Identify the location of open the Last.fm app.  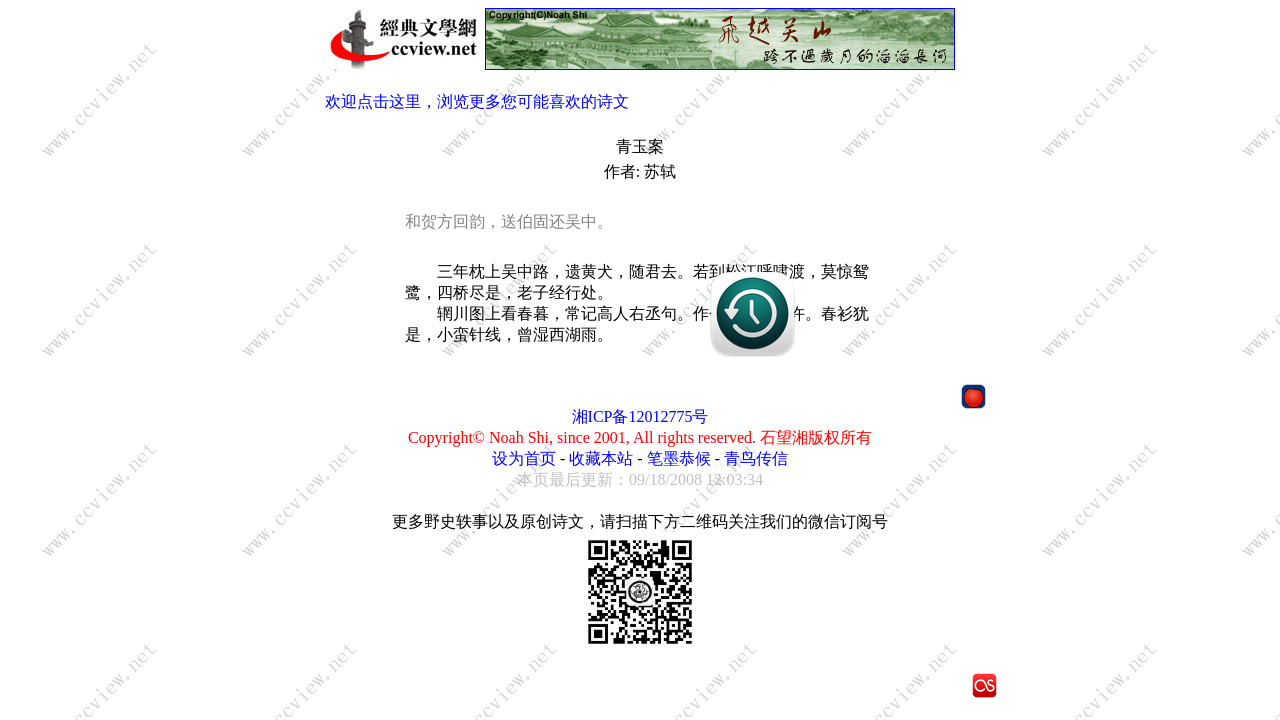
(984, 685).